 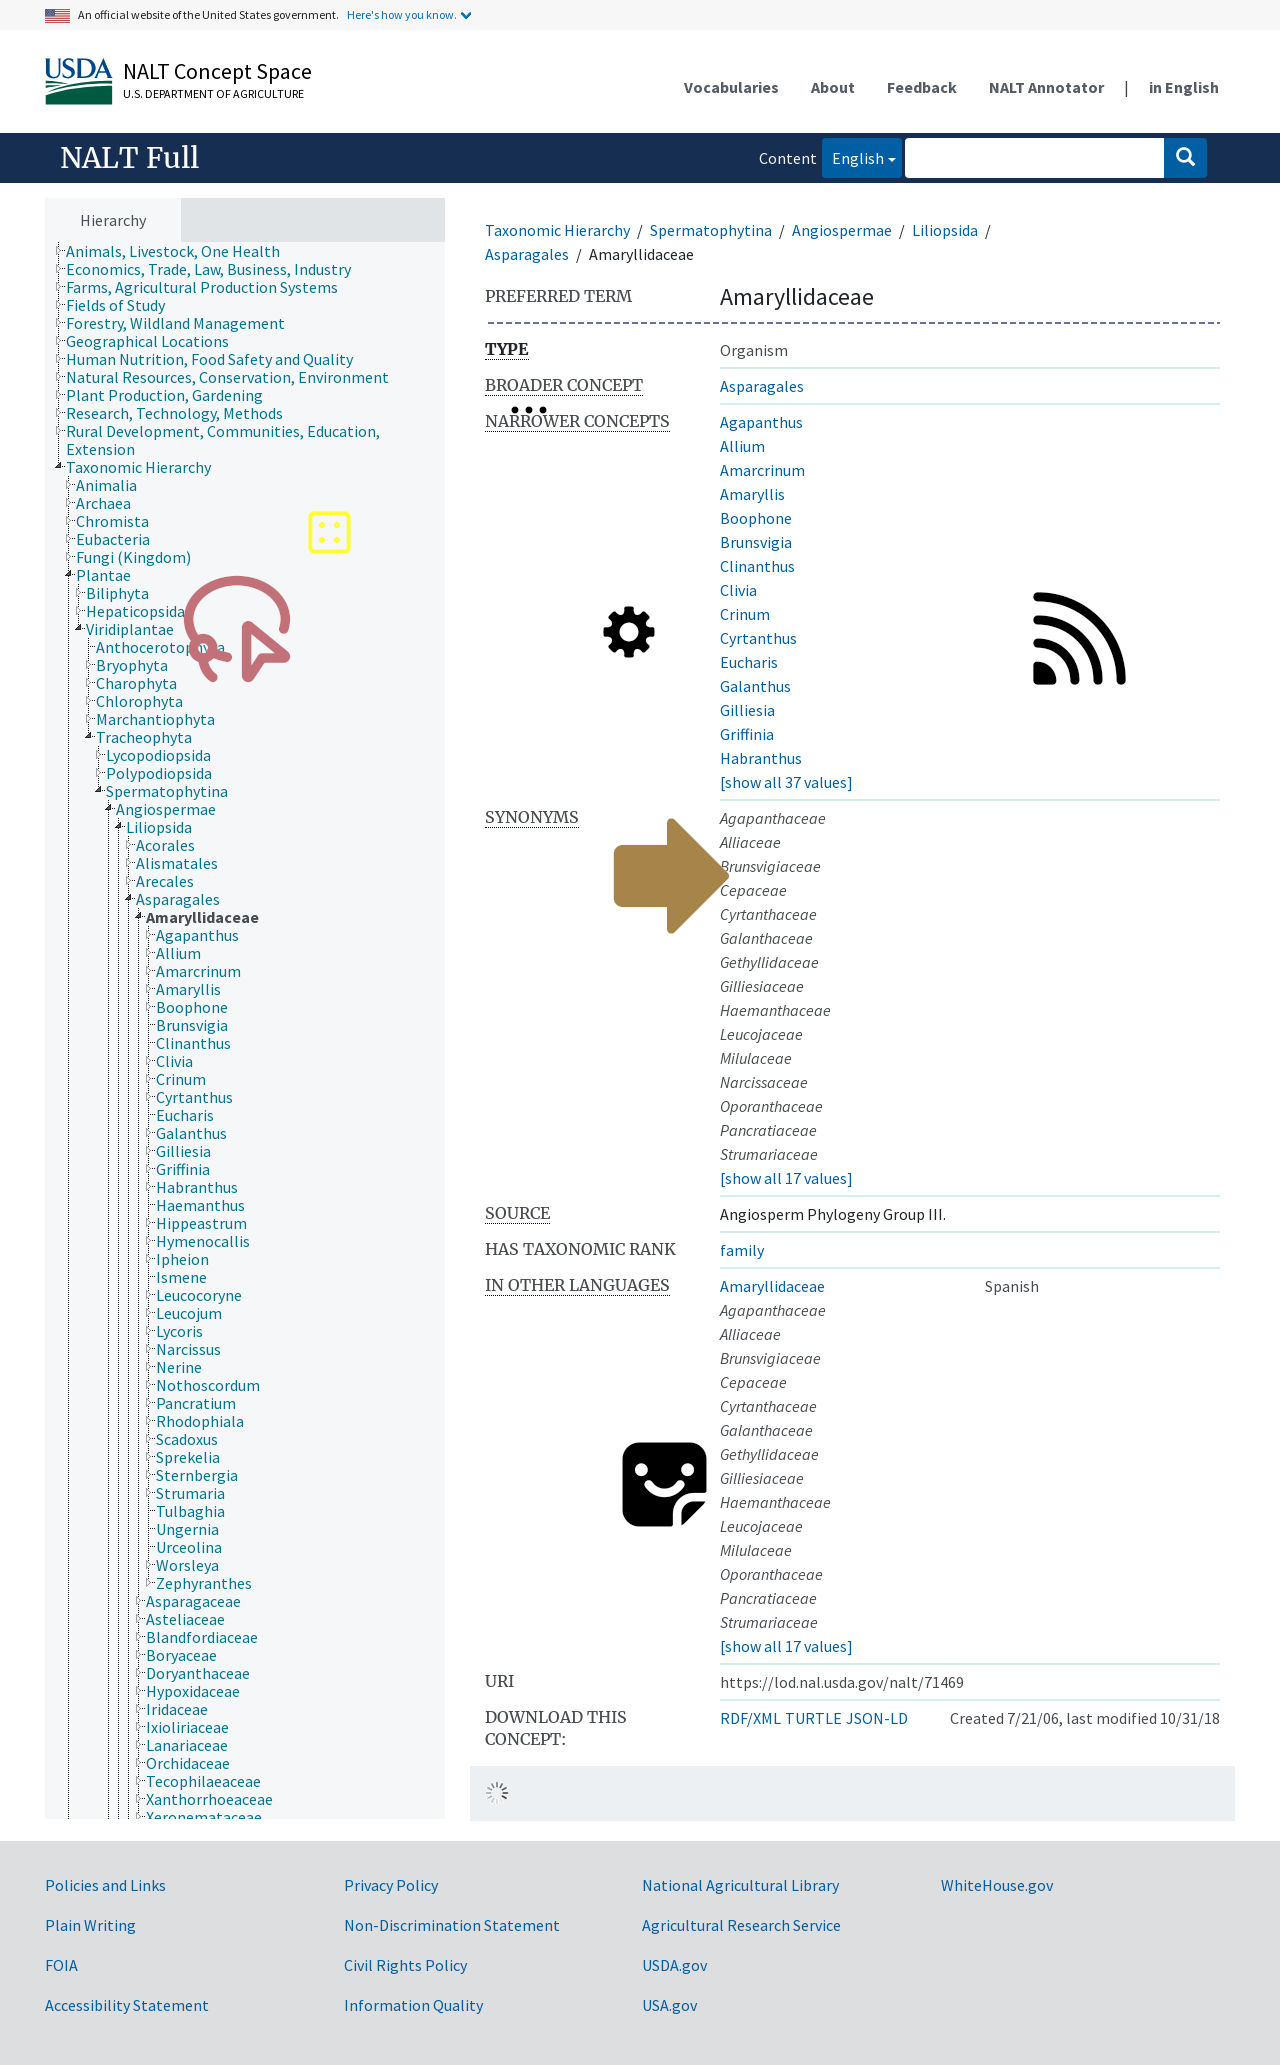 I want to click on open more options menu, so click(x=529, y=410).